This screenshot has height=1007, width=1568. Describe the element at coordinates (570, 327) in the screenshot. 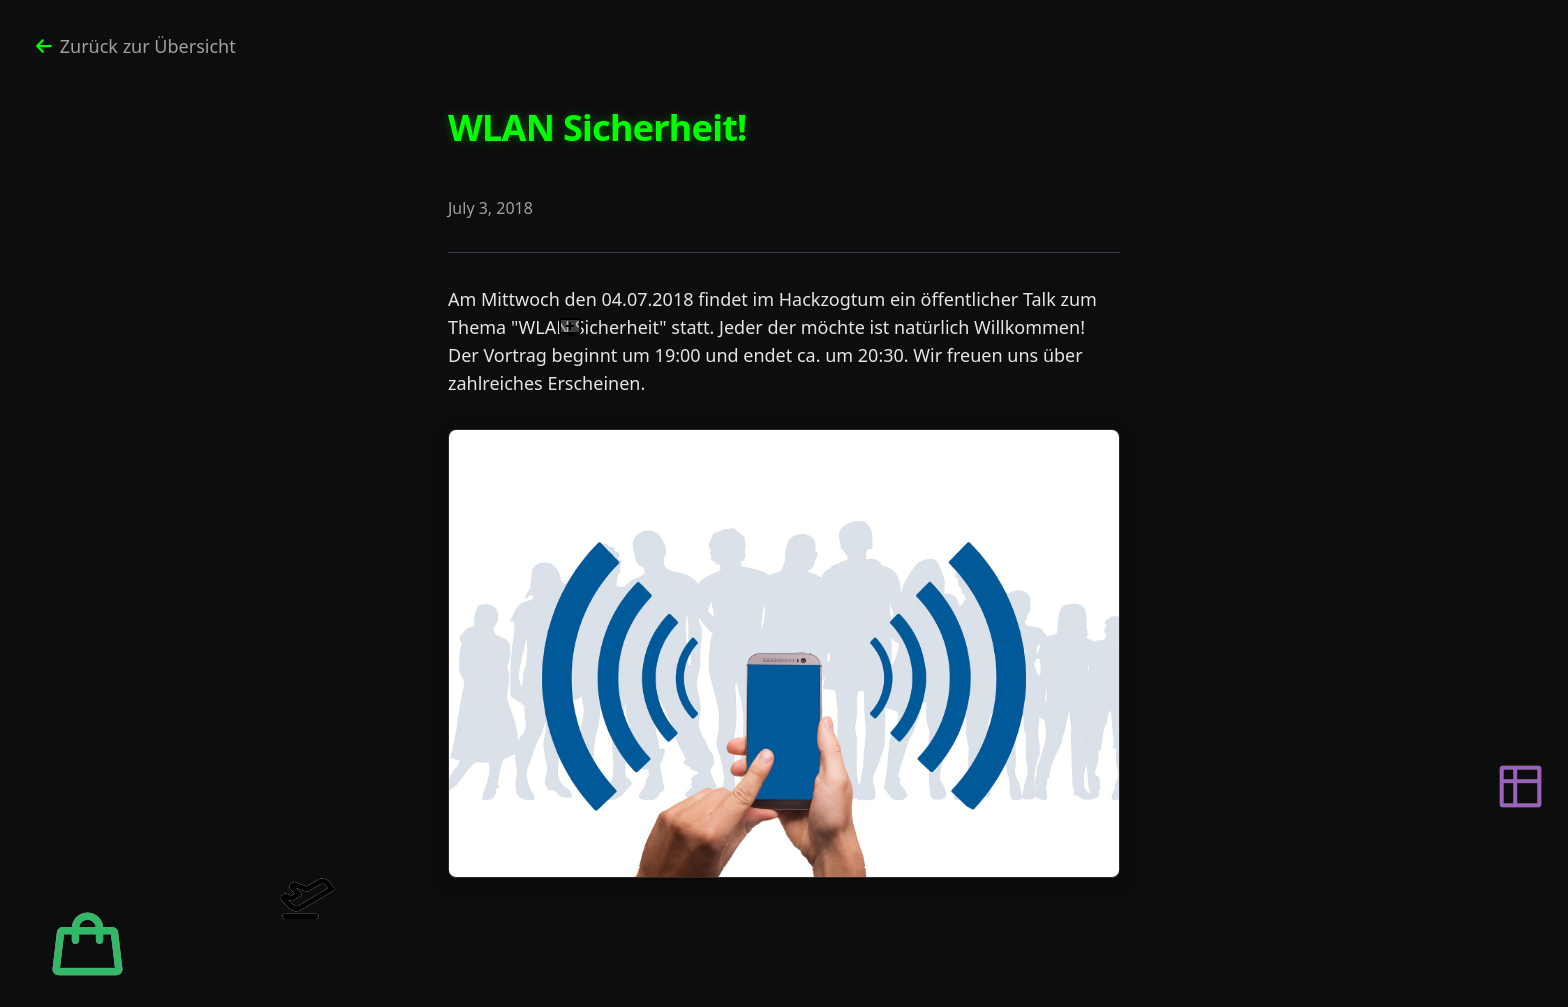

I see `add video to watch queue` at that location.